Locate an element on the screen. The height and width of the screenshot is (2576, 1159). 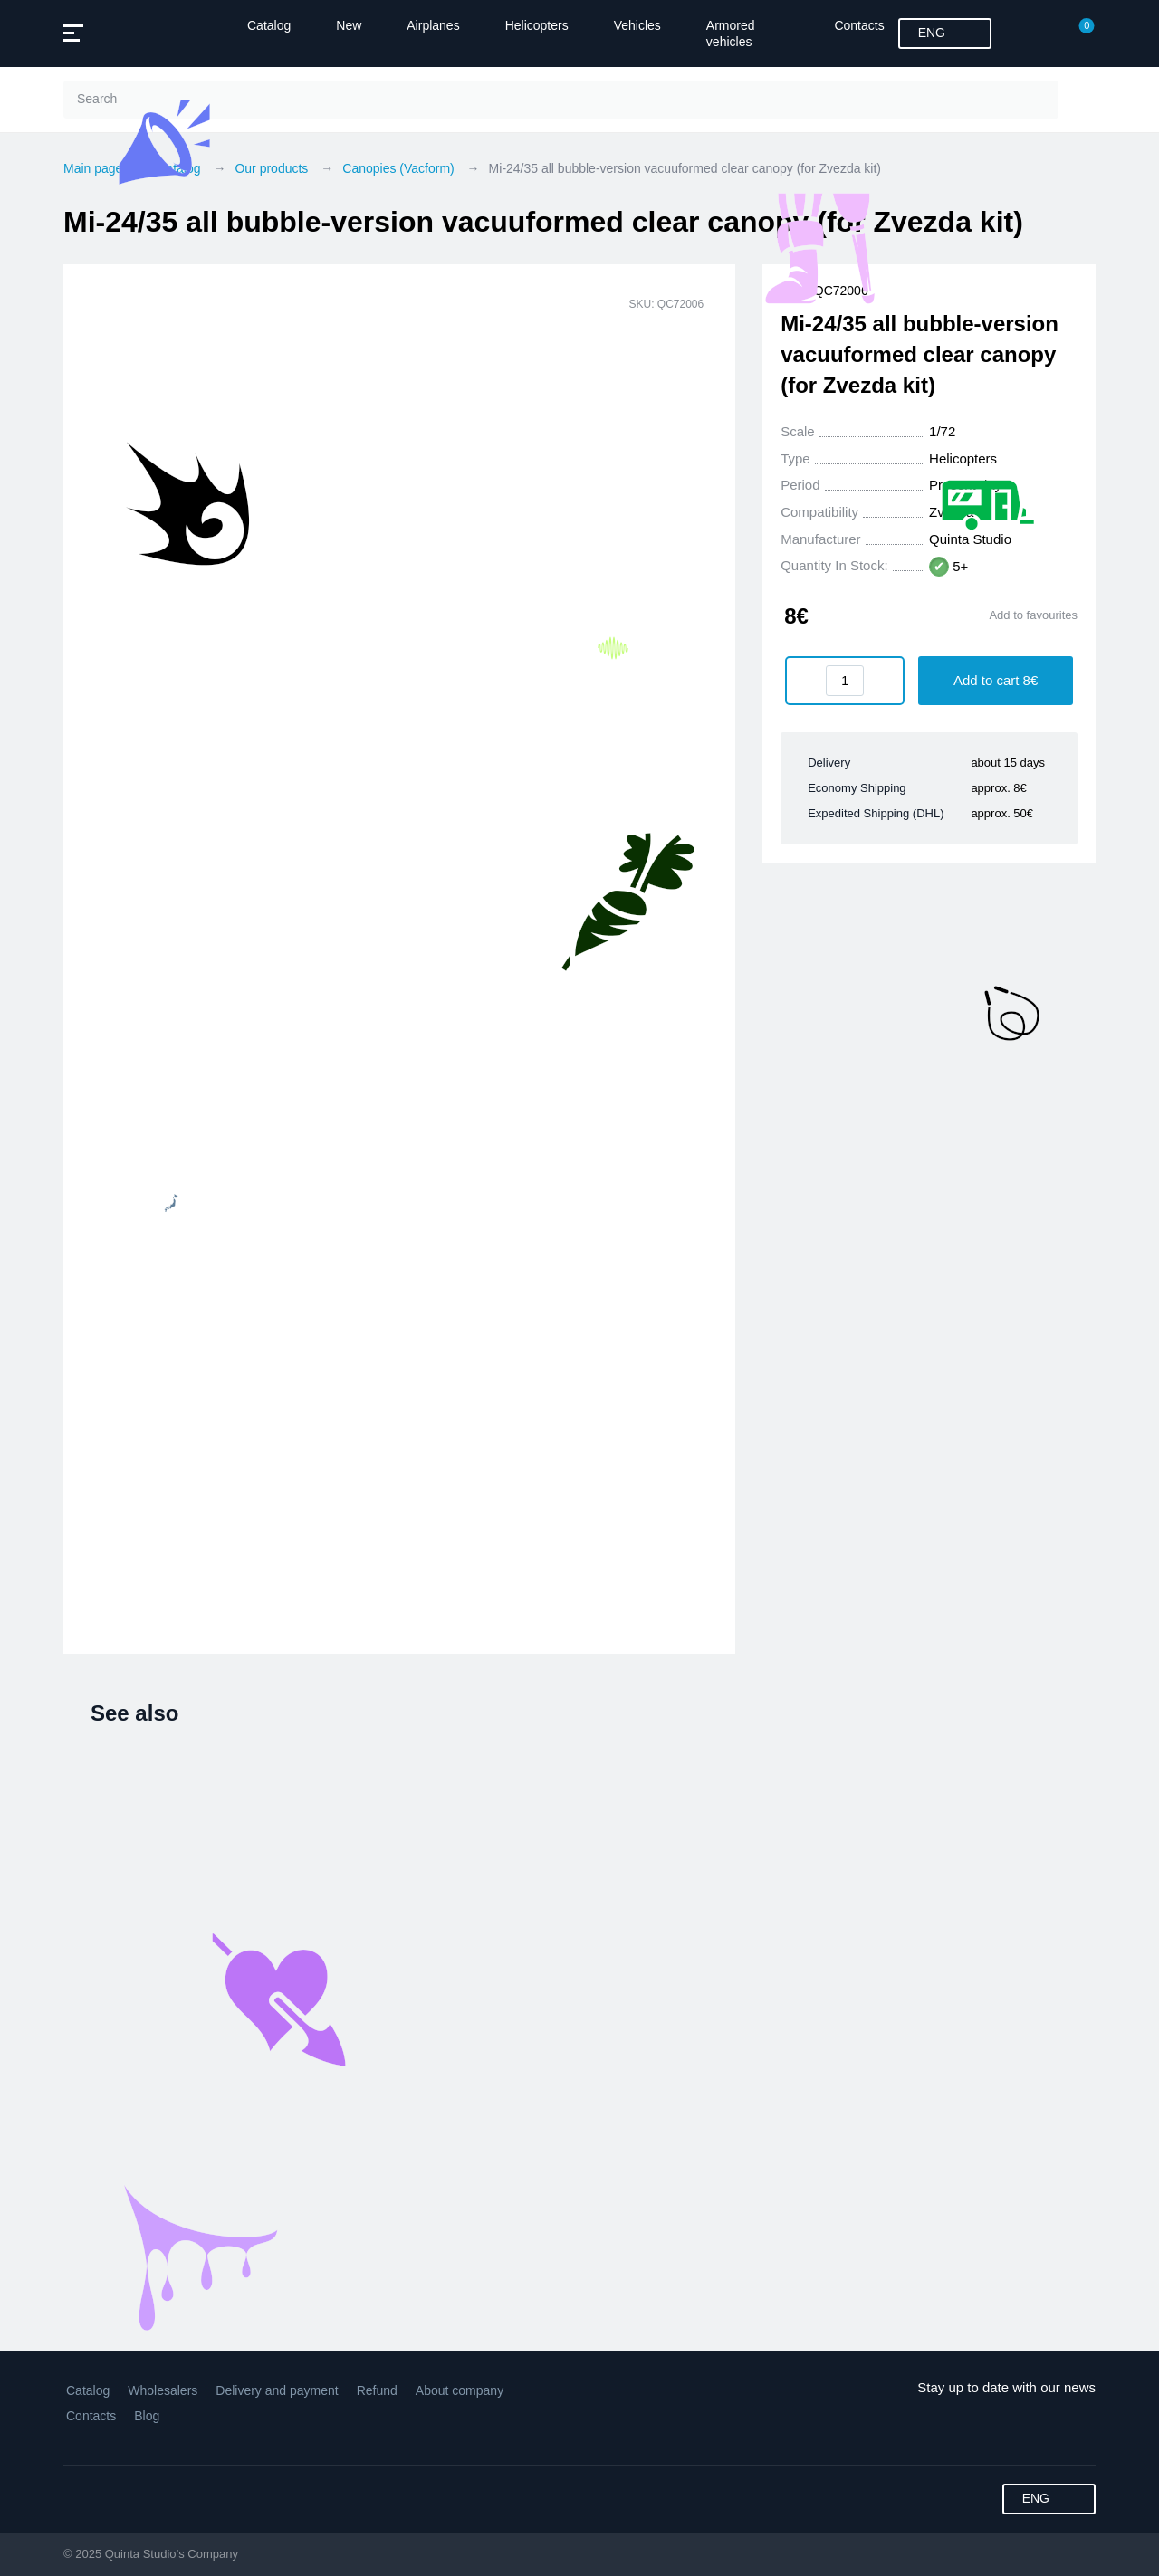
make an announcement or broadcast is located at coordinates (164, 146).